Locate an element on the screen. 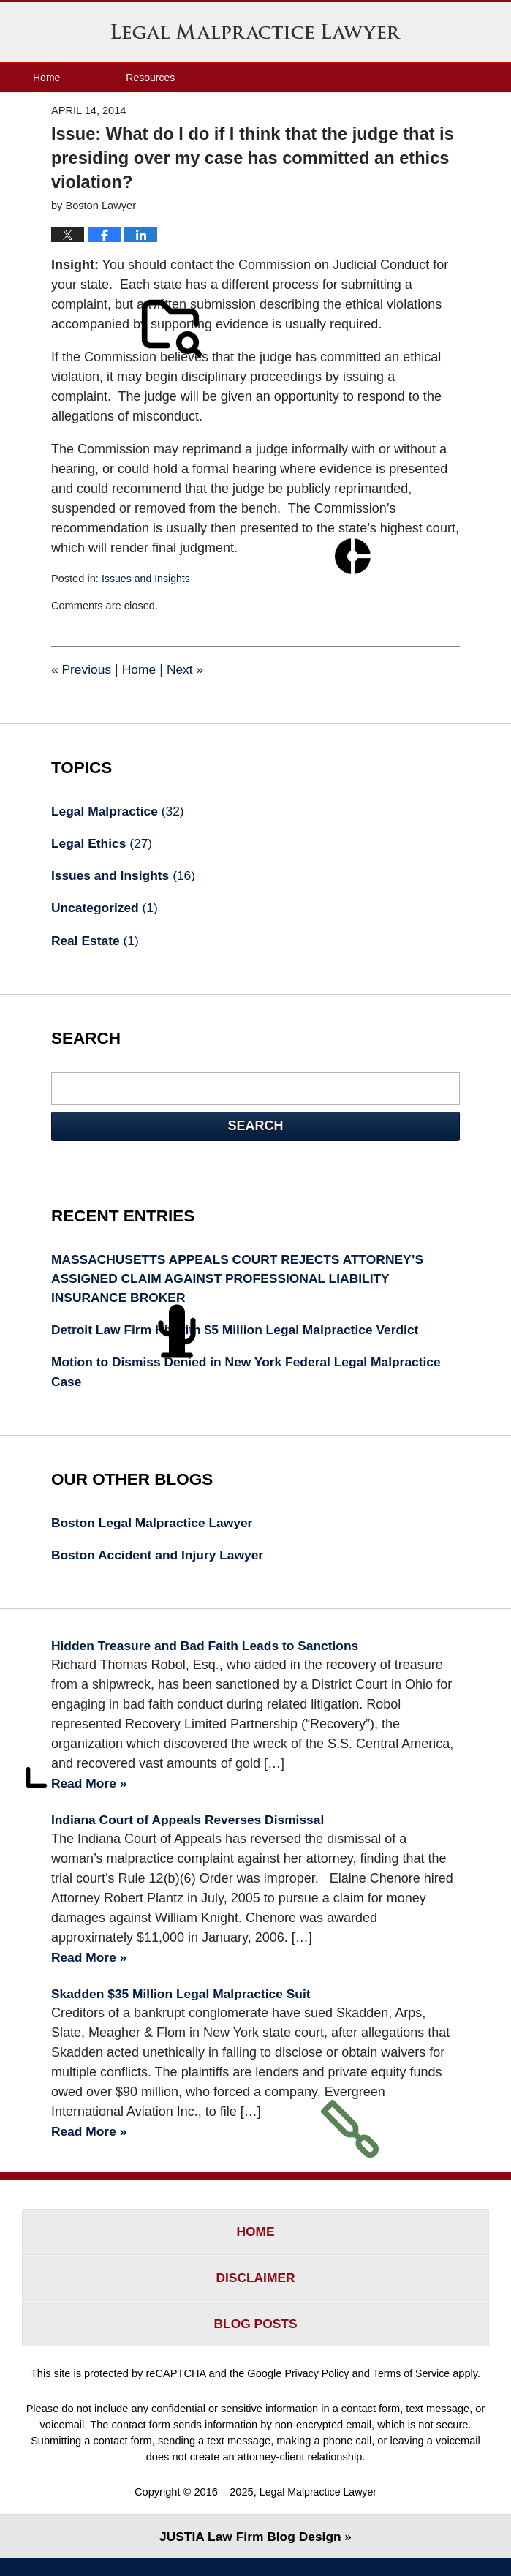 This screenshot has height=2576, width=511. search within a folder is located at coordinates (170, 325).